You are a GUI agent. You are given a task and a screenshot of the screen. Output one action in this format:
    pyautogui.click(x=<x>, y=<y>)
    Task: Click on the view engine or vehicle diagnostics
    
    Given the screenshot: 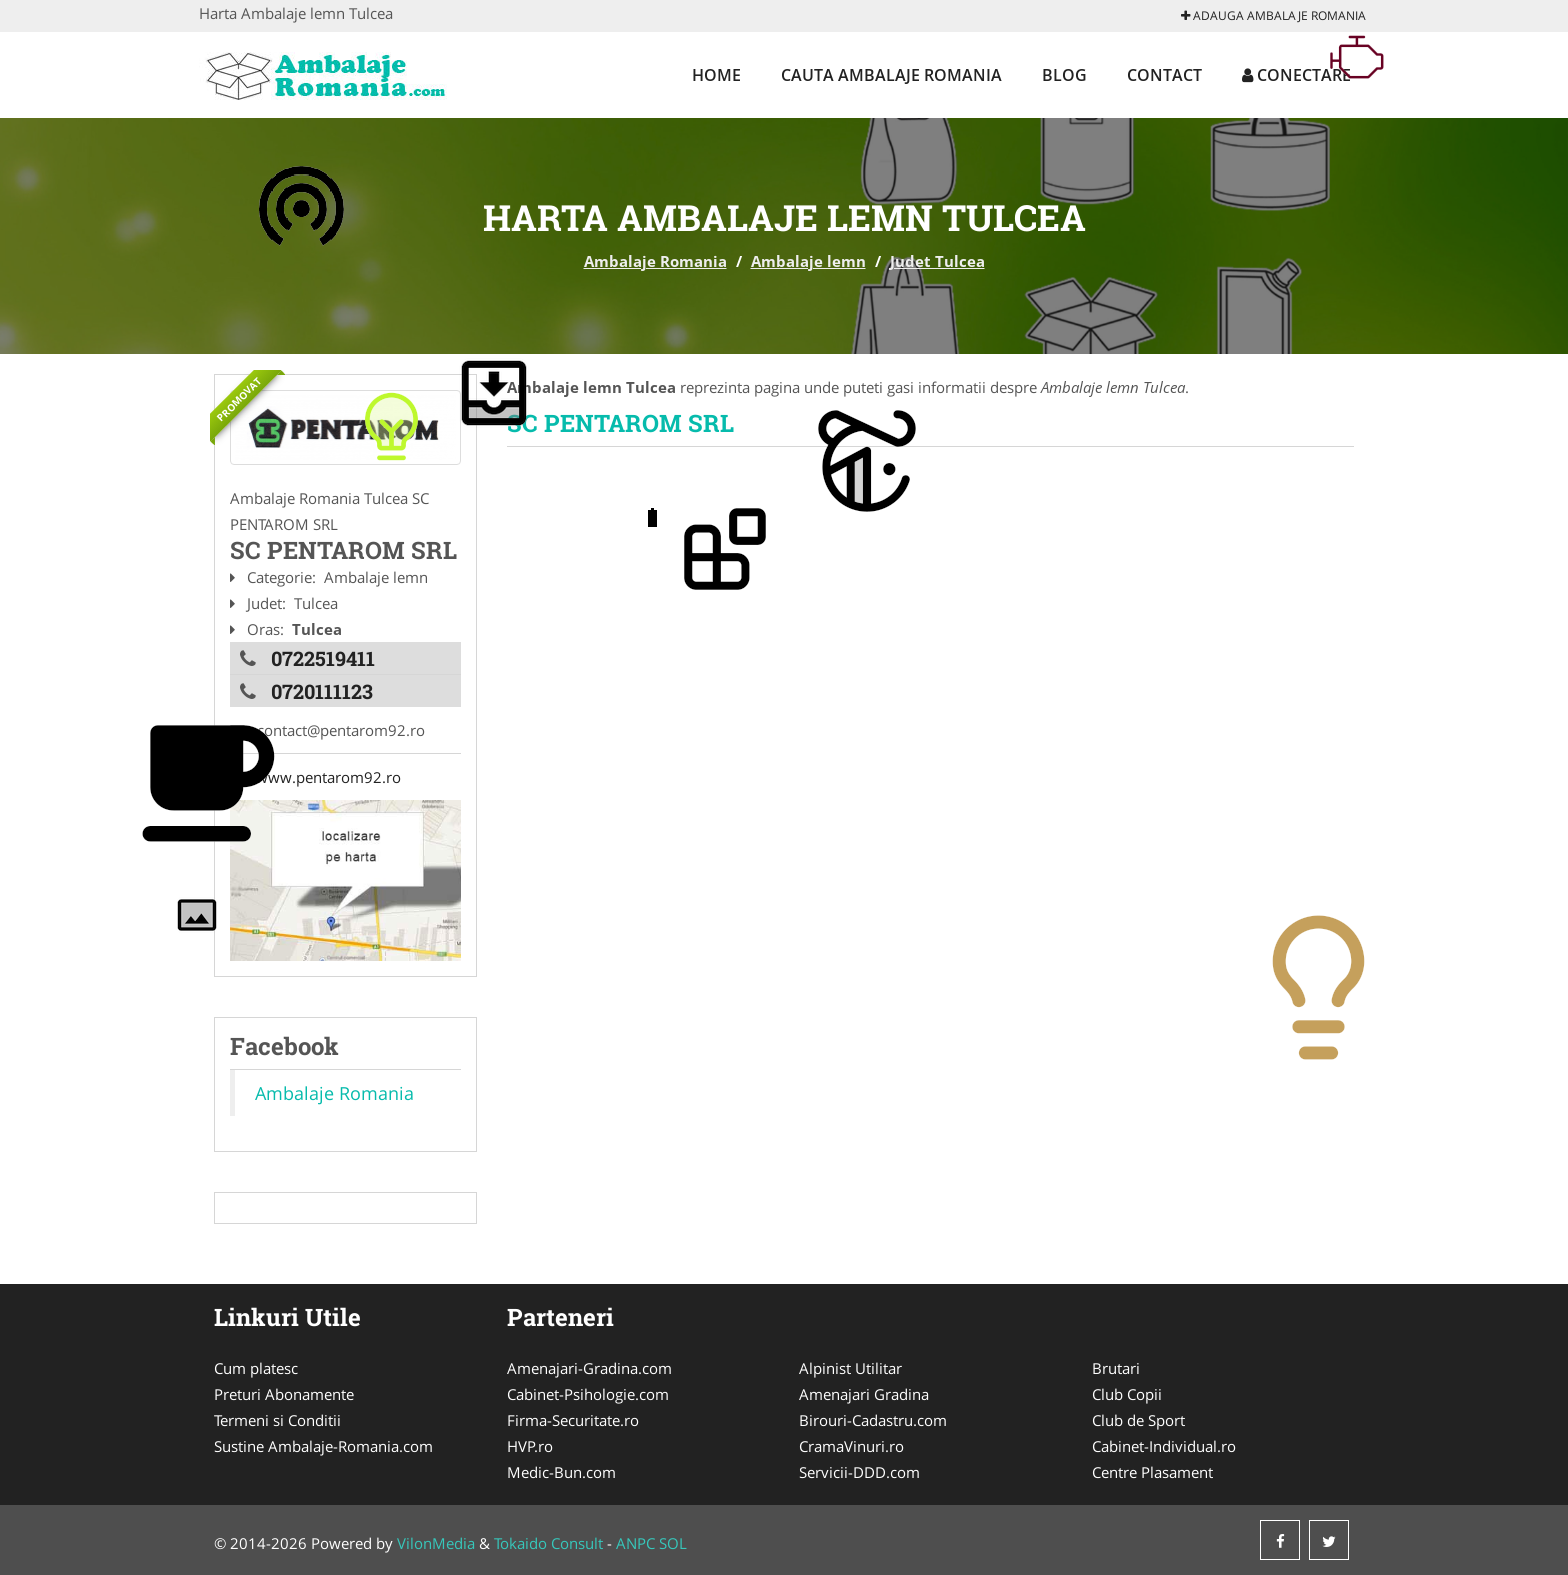 What is the action you would take?
    pyautogui.click(x=1356, y=58)
    